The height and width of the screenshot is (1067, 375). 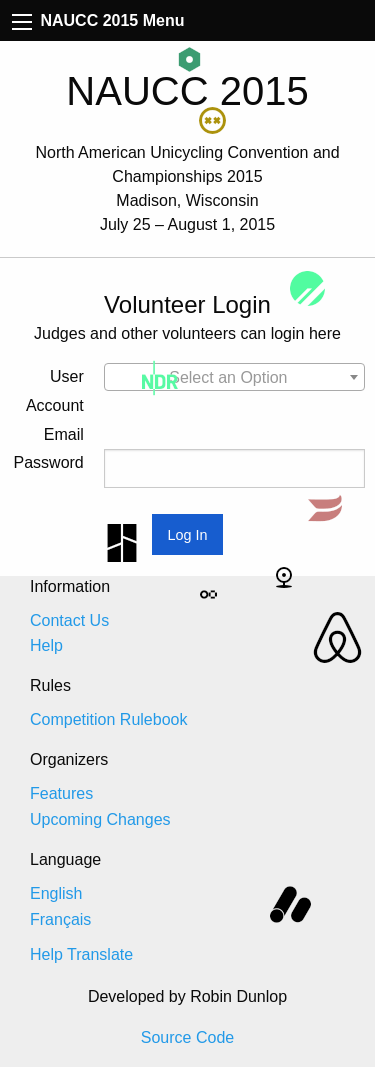 What do you see at coordinates (290, 904) in the screenshot?
I see `google adsense logo` at bounding box center [290, 904].